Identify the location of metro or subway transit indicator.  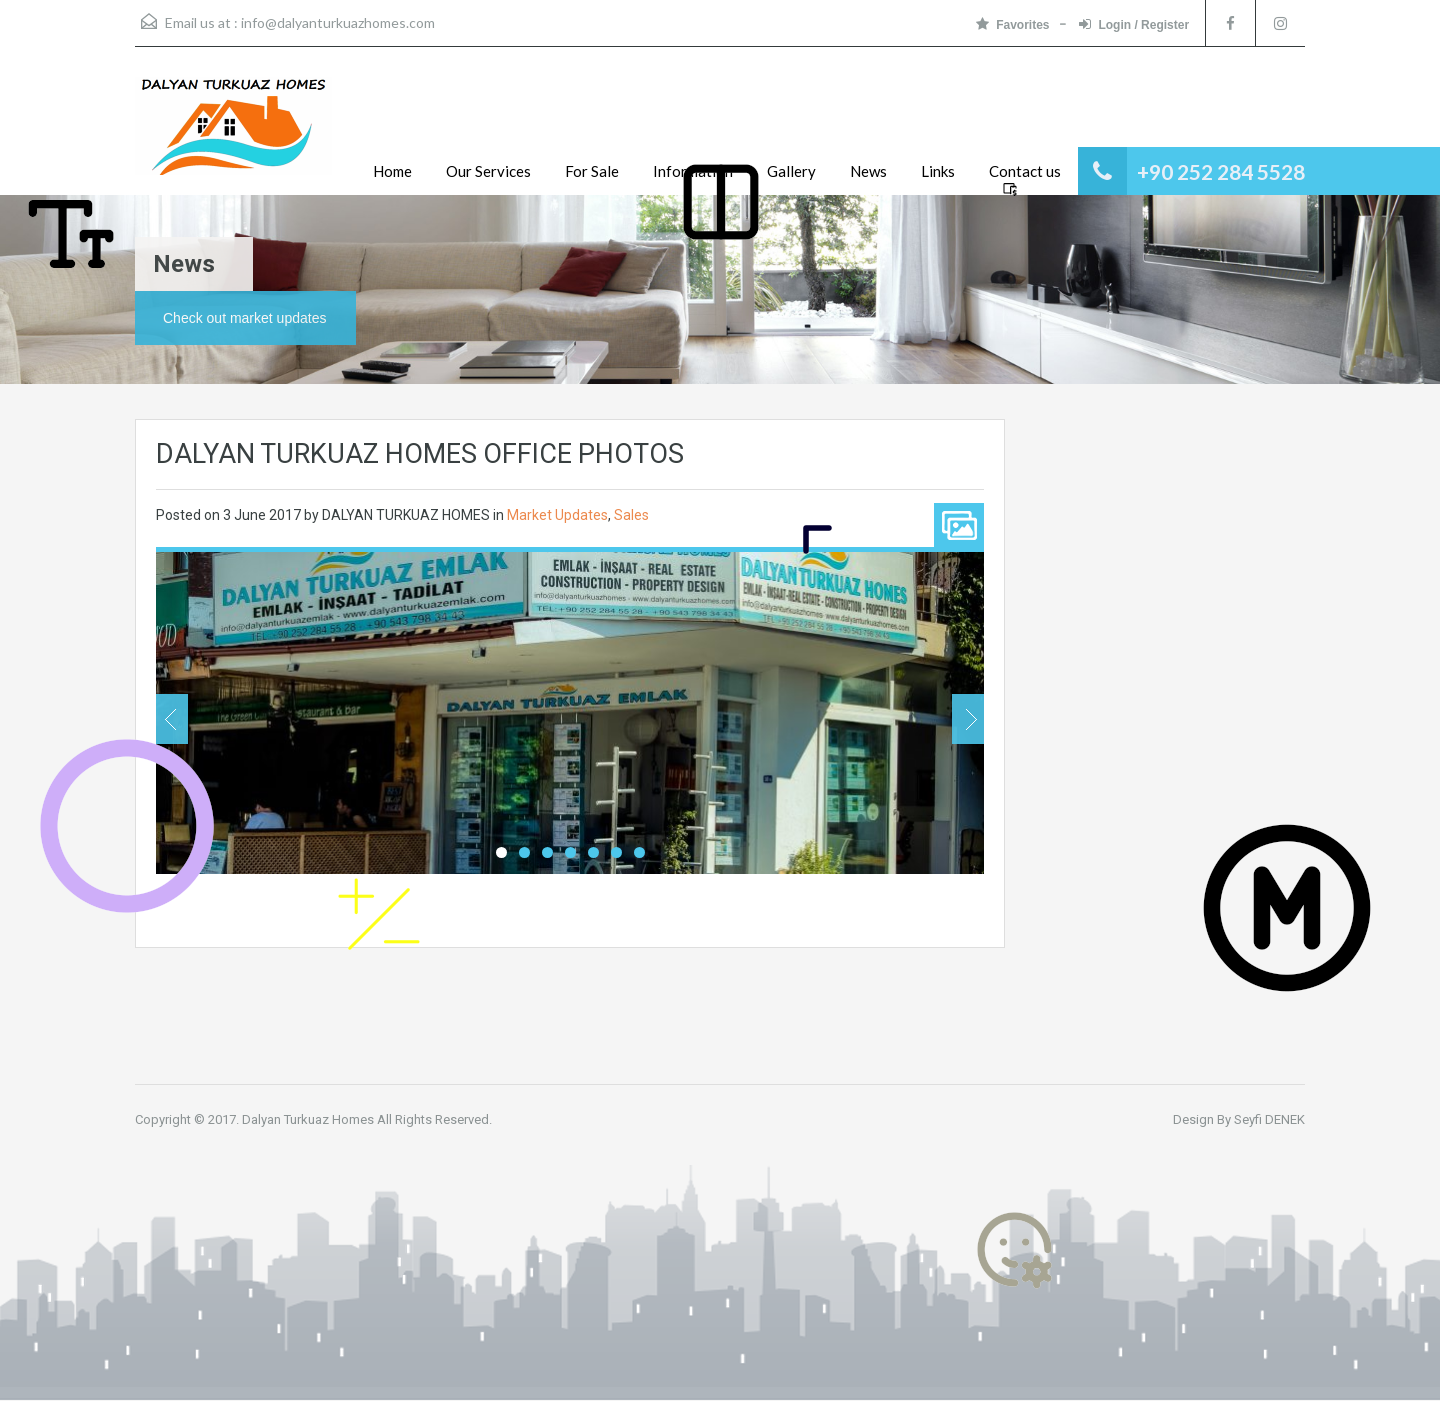
(1287, 908).